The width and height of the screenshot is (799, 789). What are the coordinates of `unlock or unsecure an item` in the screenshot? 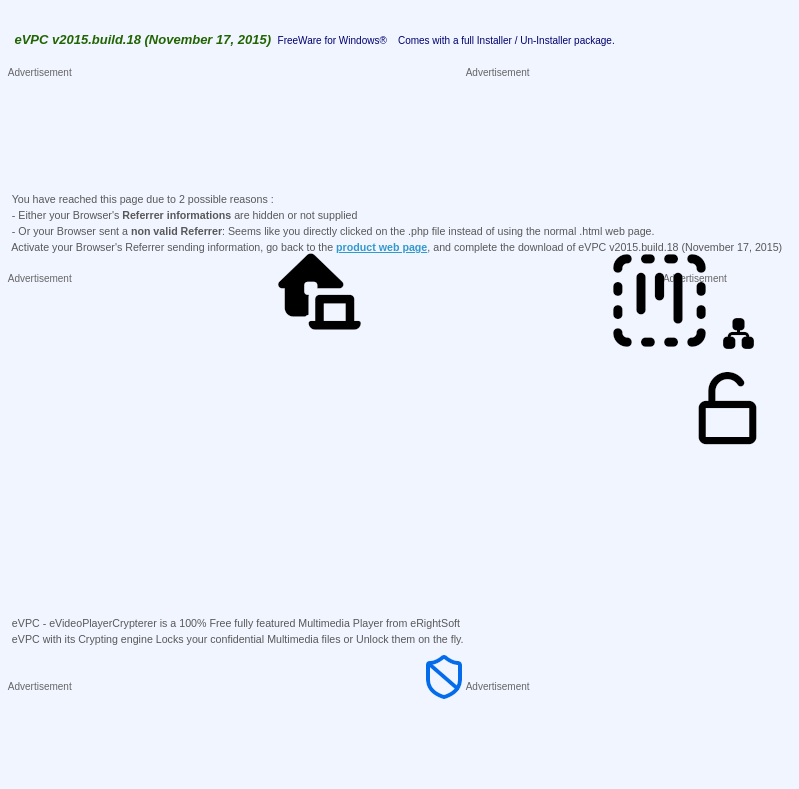 It's located at (727, 410).